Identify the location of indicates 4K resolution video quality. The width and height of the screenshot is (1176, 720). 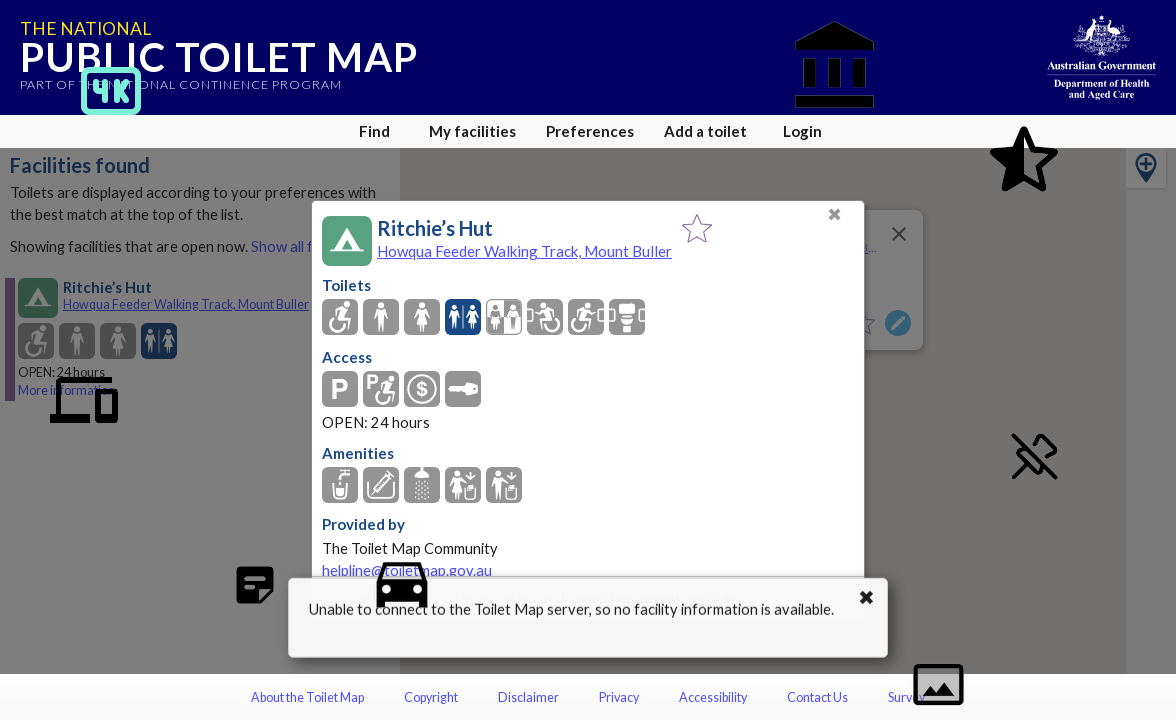
(111, 91).